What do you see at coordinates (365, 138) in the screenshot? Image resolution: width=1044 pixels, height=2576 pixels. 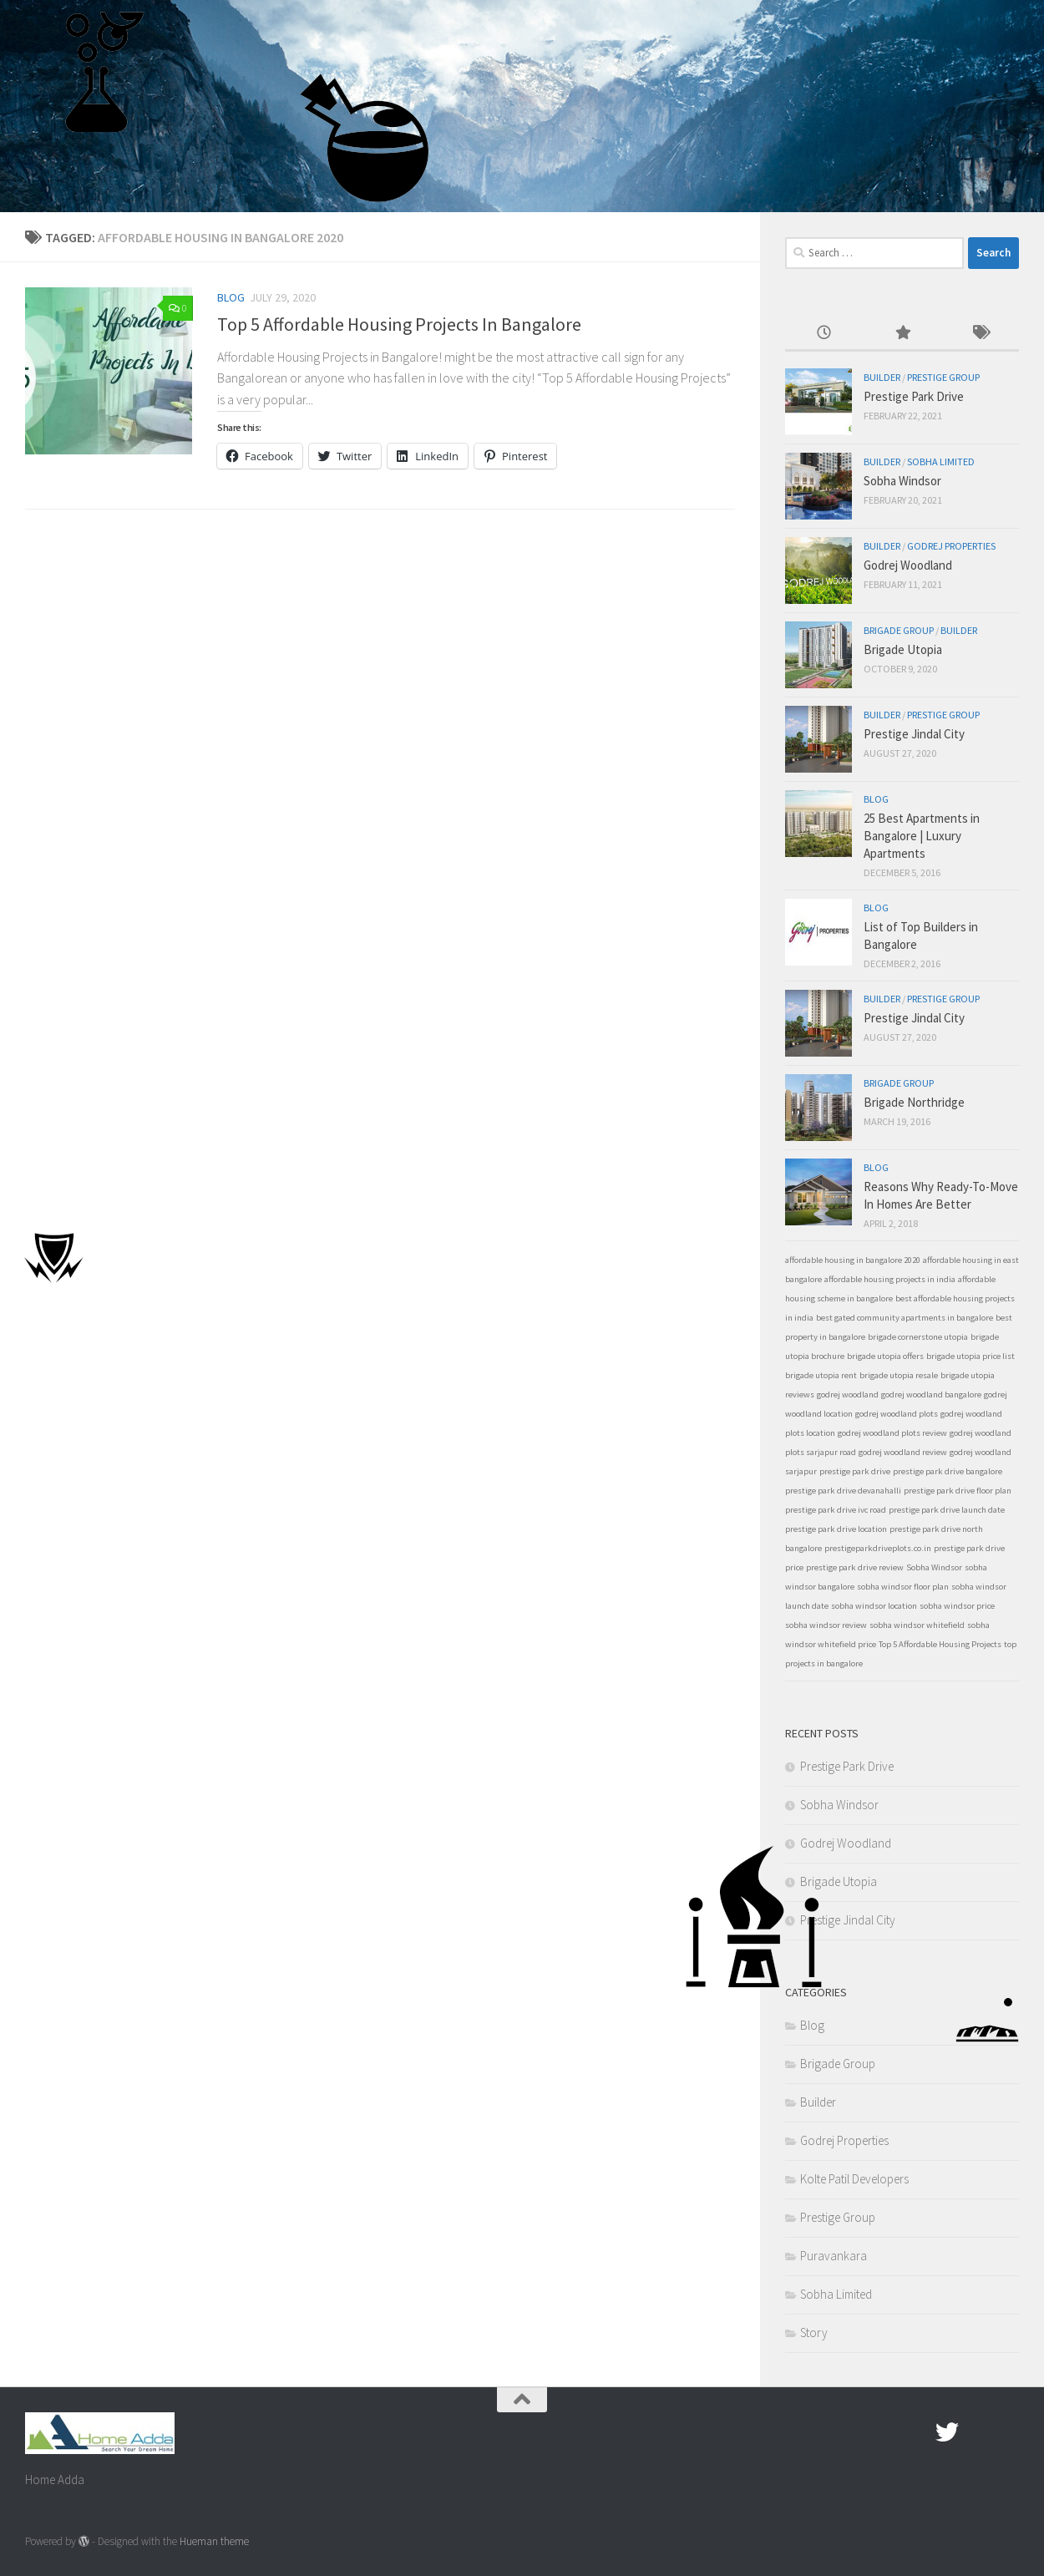 I see `use a potion or consumable item` at bounding box center [365, 138].